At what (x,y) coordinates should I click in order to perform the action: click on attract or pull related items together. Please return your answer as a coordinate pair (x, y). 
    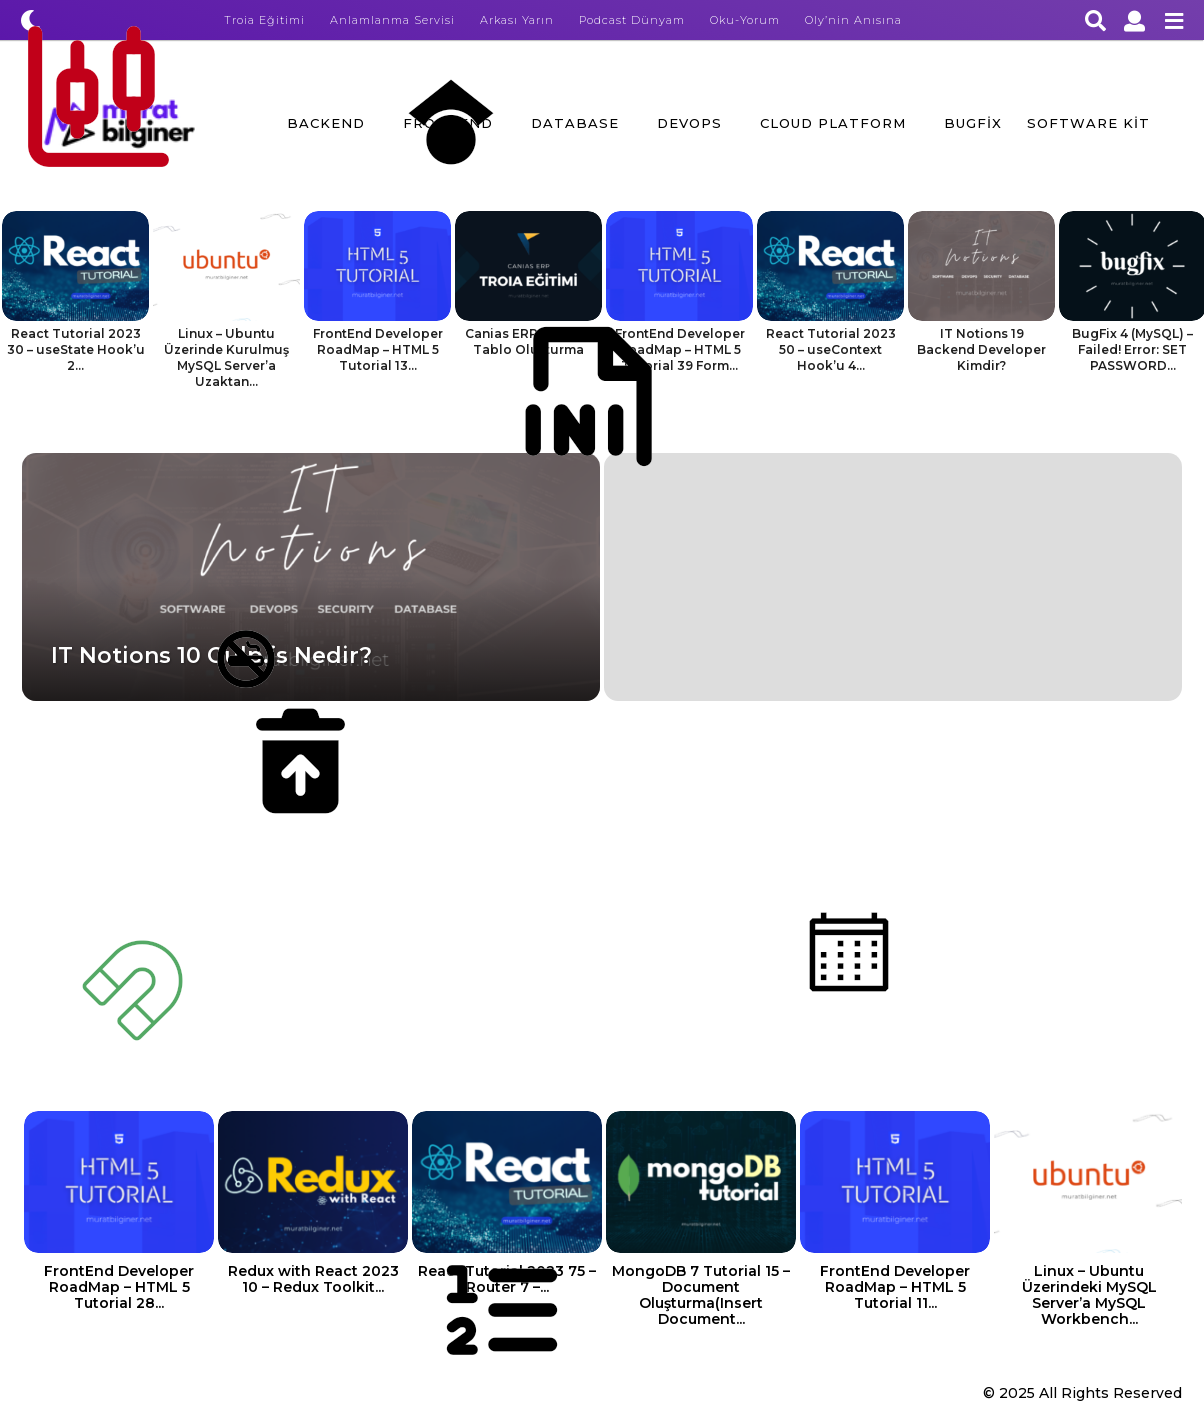
    Looking at the image, I should click on (134, 988).